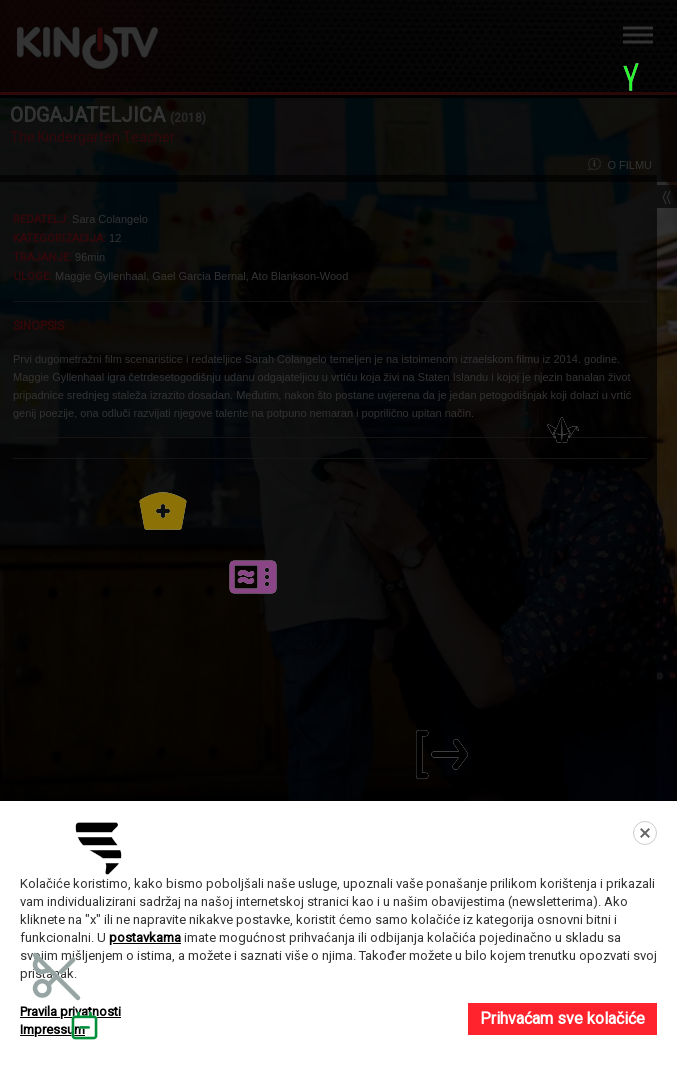 This screenshot has height=1069, width=677. Describe the element at coordinates (84, 1026) in the screenshot. I see `remove an event from your calendar` at that location.